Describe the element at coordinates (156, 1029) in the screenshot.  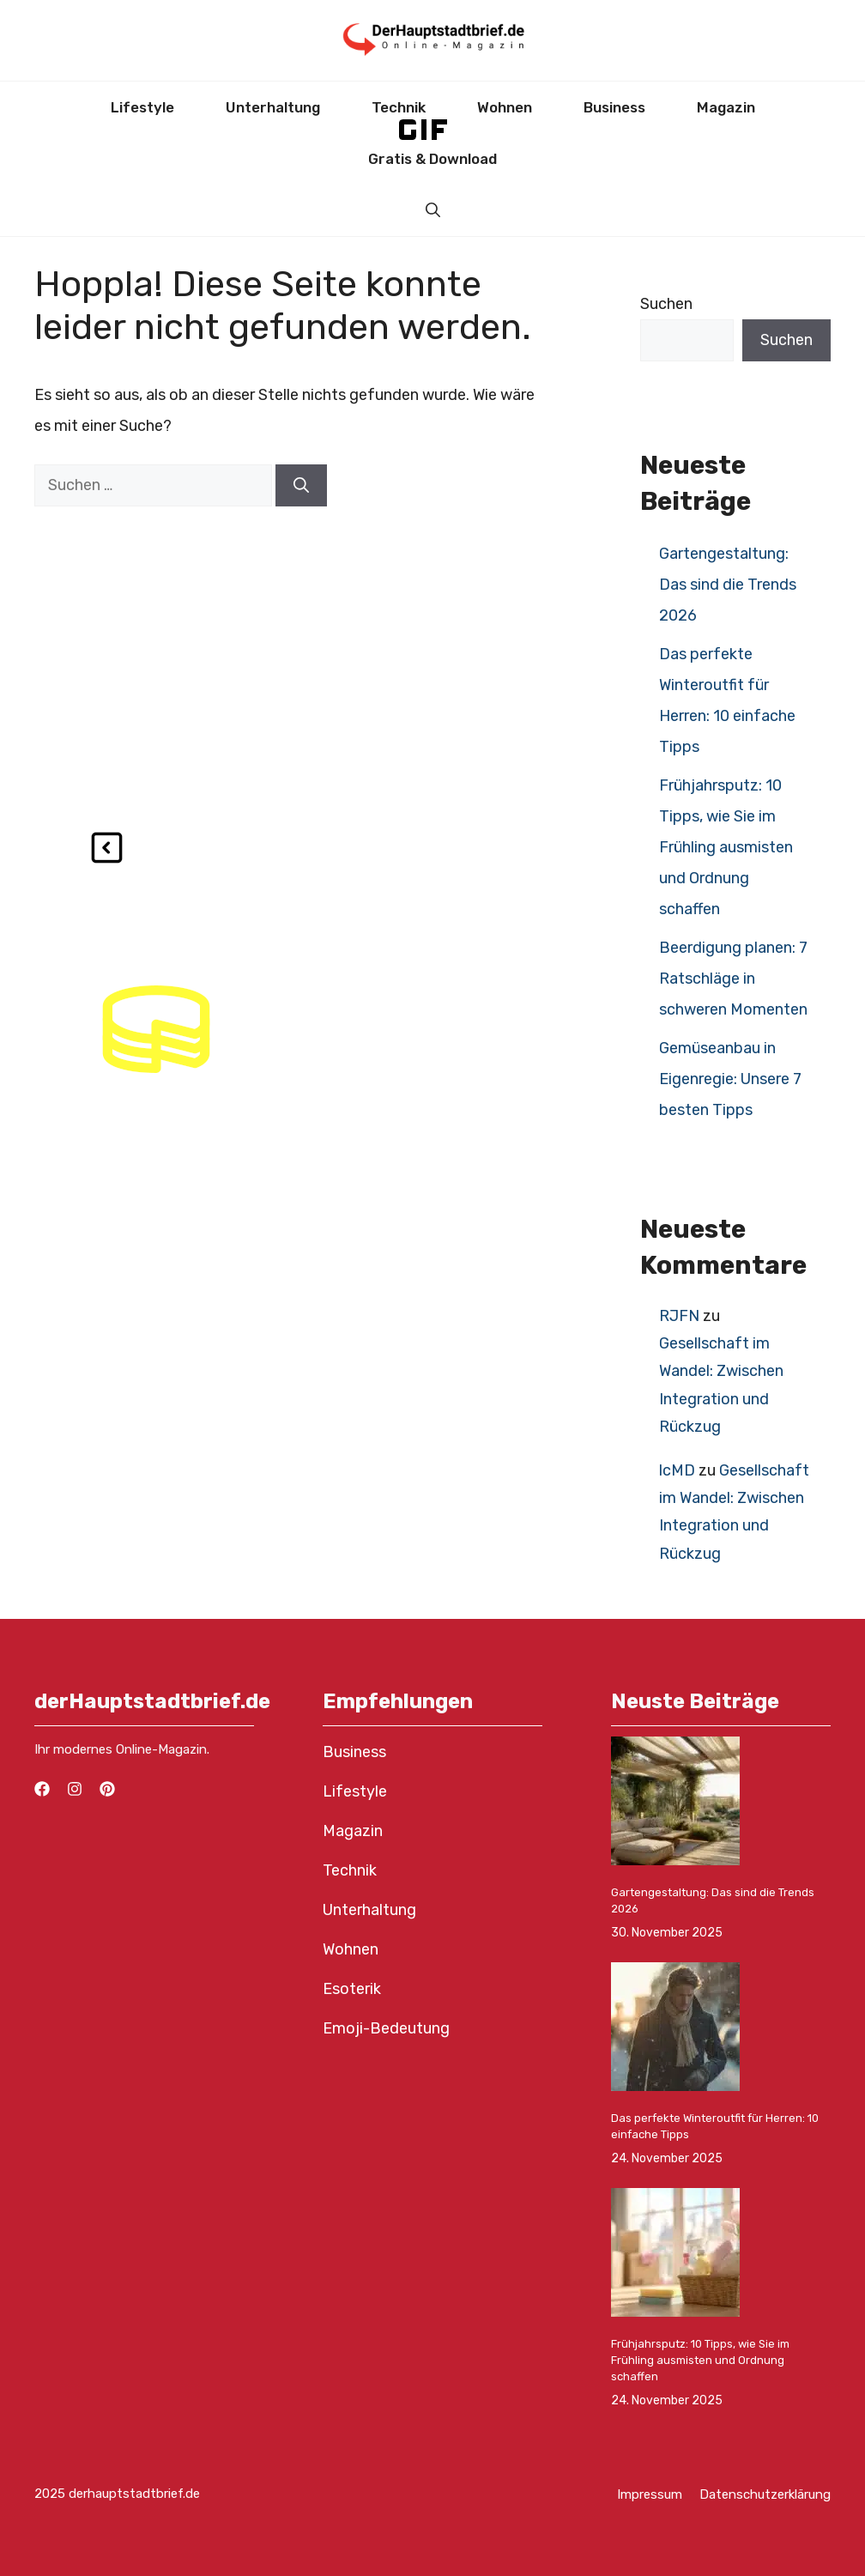
I see `CakePHP framework logo` at that location.